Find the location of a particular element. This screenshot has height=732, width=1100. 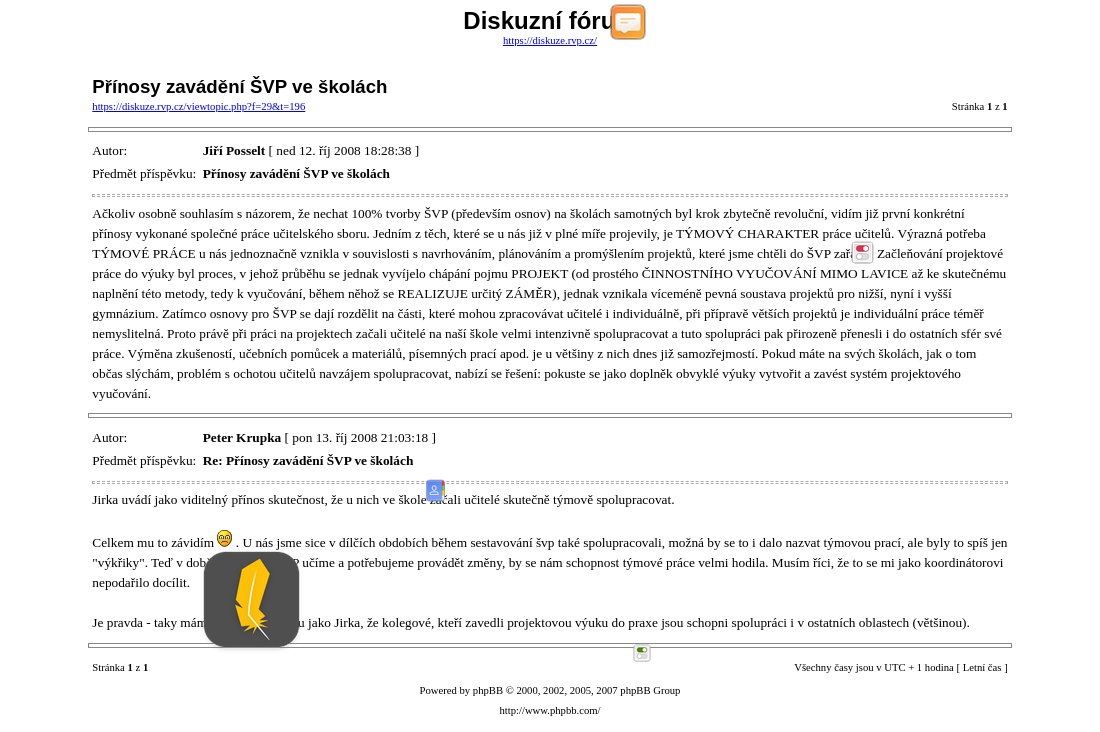

launch linux lite application is located at coordinates (251, 599).